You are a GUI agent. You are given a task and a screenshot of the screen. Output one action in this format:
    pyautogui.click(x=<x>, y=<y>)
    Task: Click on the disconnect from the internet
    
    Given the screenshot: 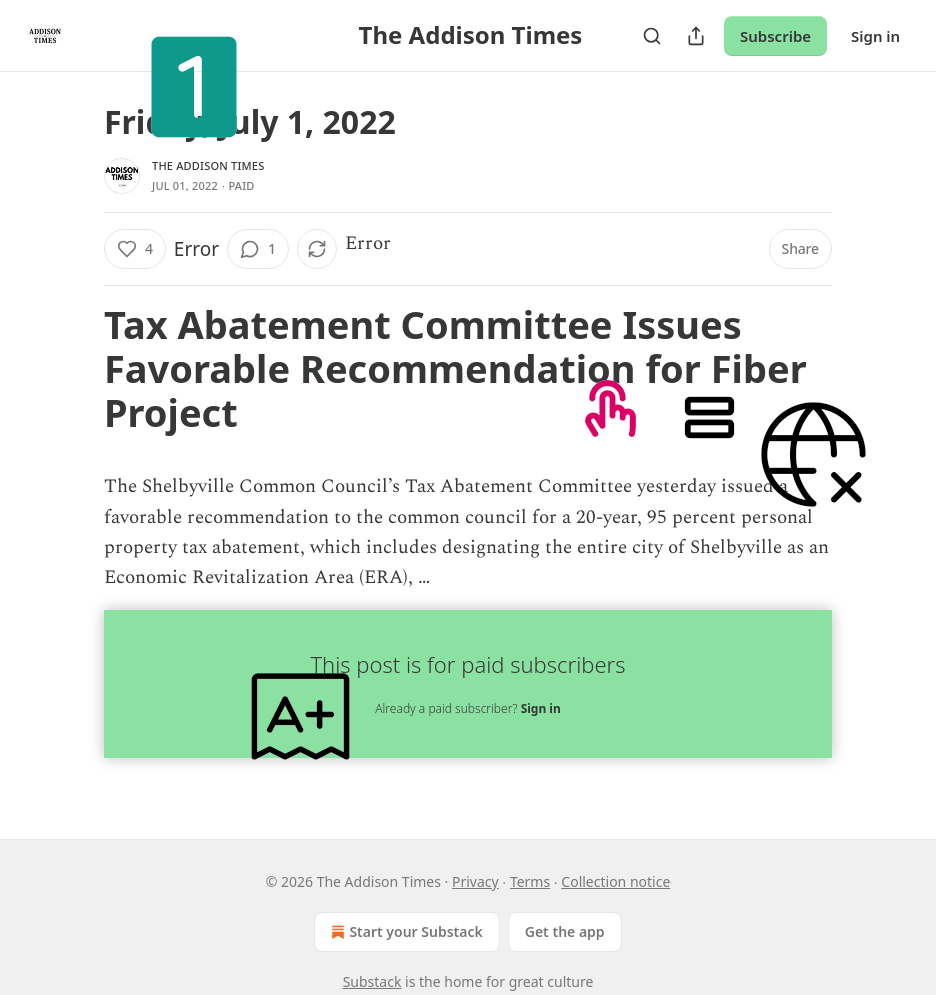 What is the action you would take?
    pyautogui.click(x=813, y=454)
    